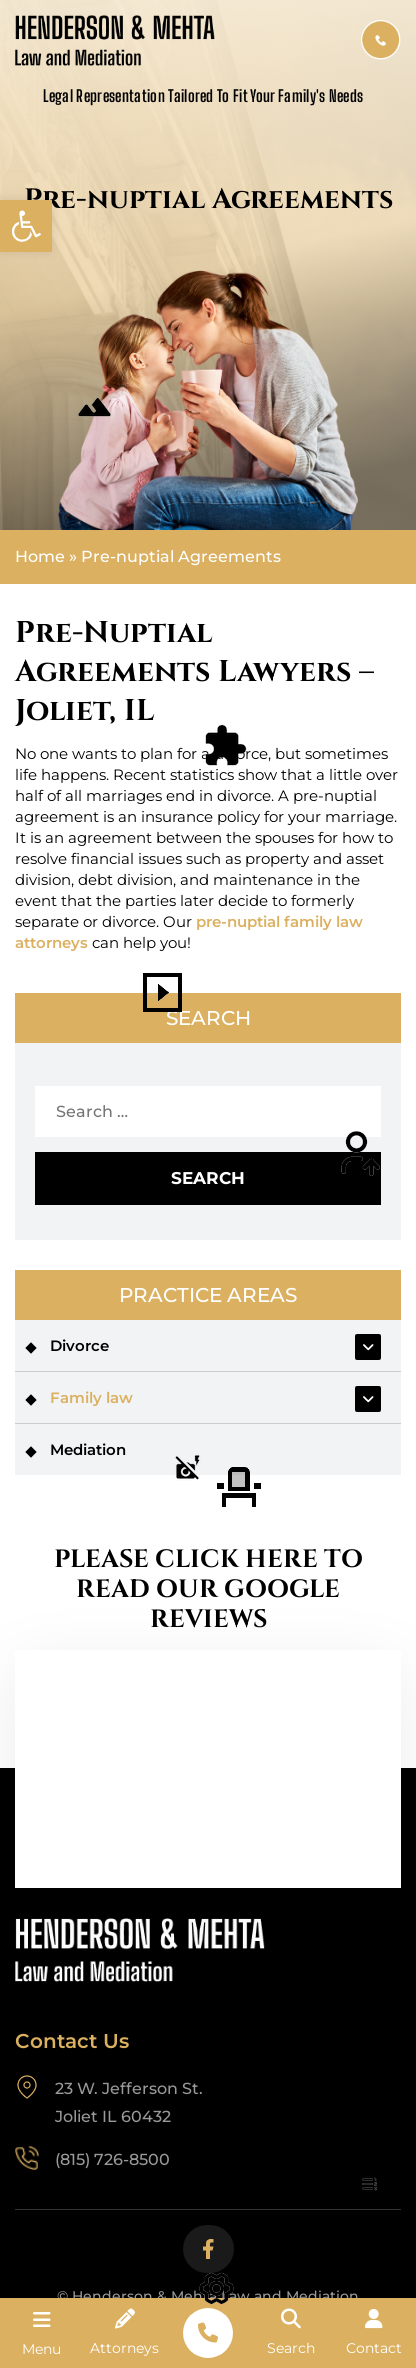 The height and width of the screenshot is (2368, 416). What do you see at coordinates (94, 406) in the screenshot?
I see `apply a landscape or nature photo filter` at bounding box center [94, 406].